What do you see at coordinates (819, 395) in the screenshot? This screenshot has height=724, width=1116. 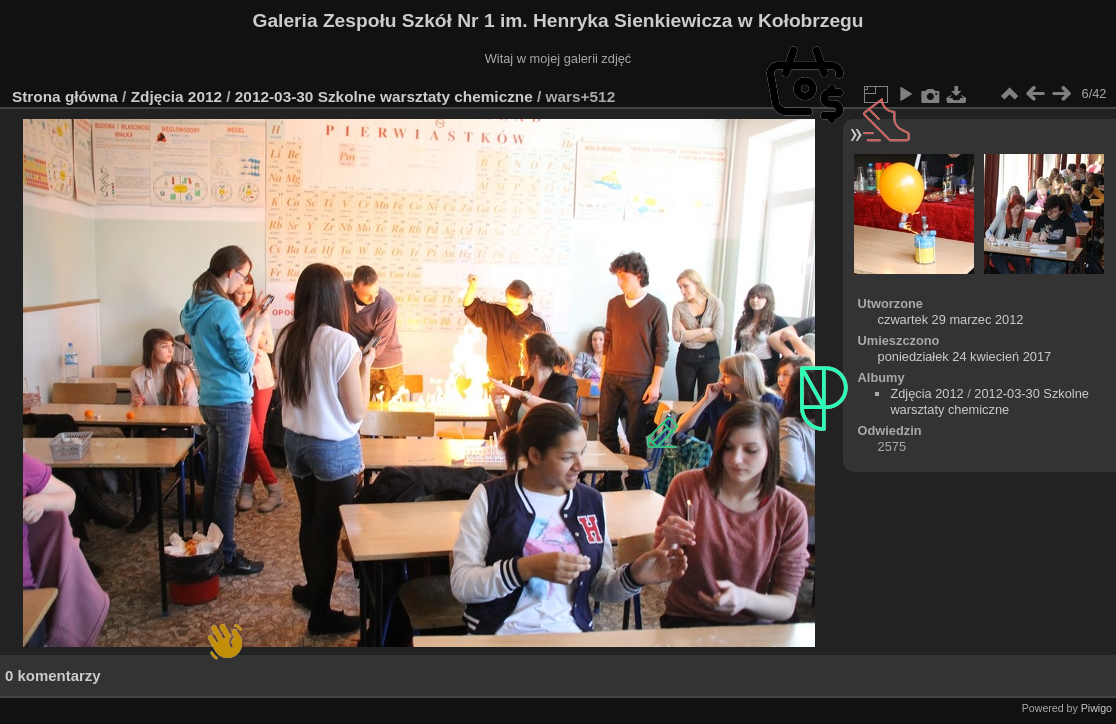 I see `phosphor icons logo` at bounding box center [819, 395].